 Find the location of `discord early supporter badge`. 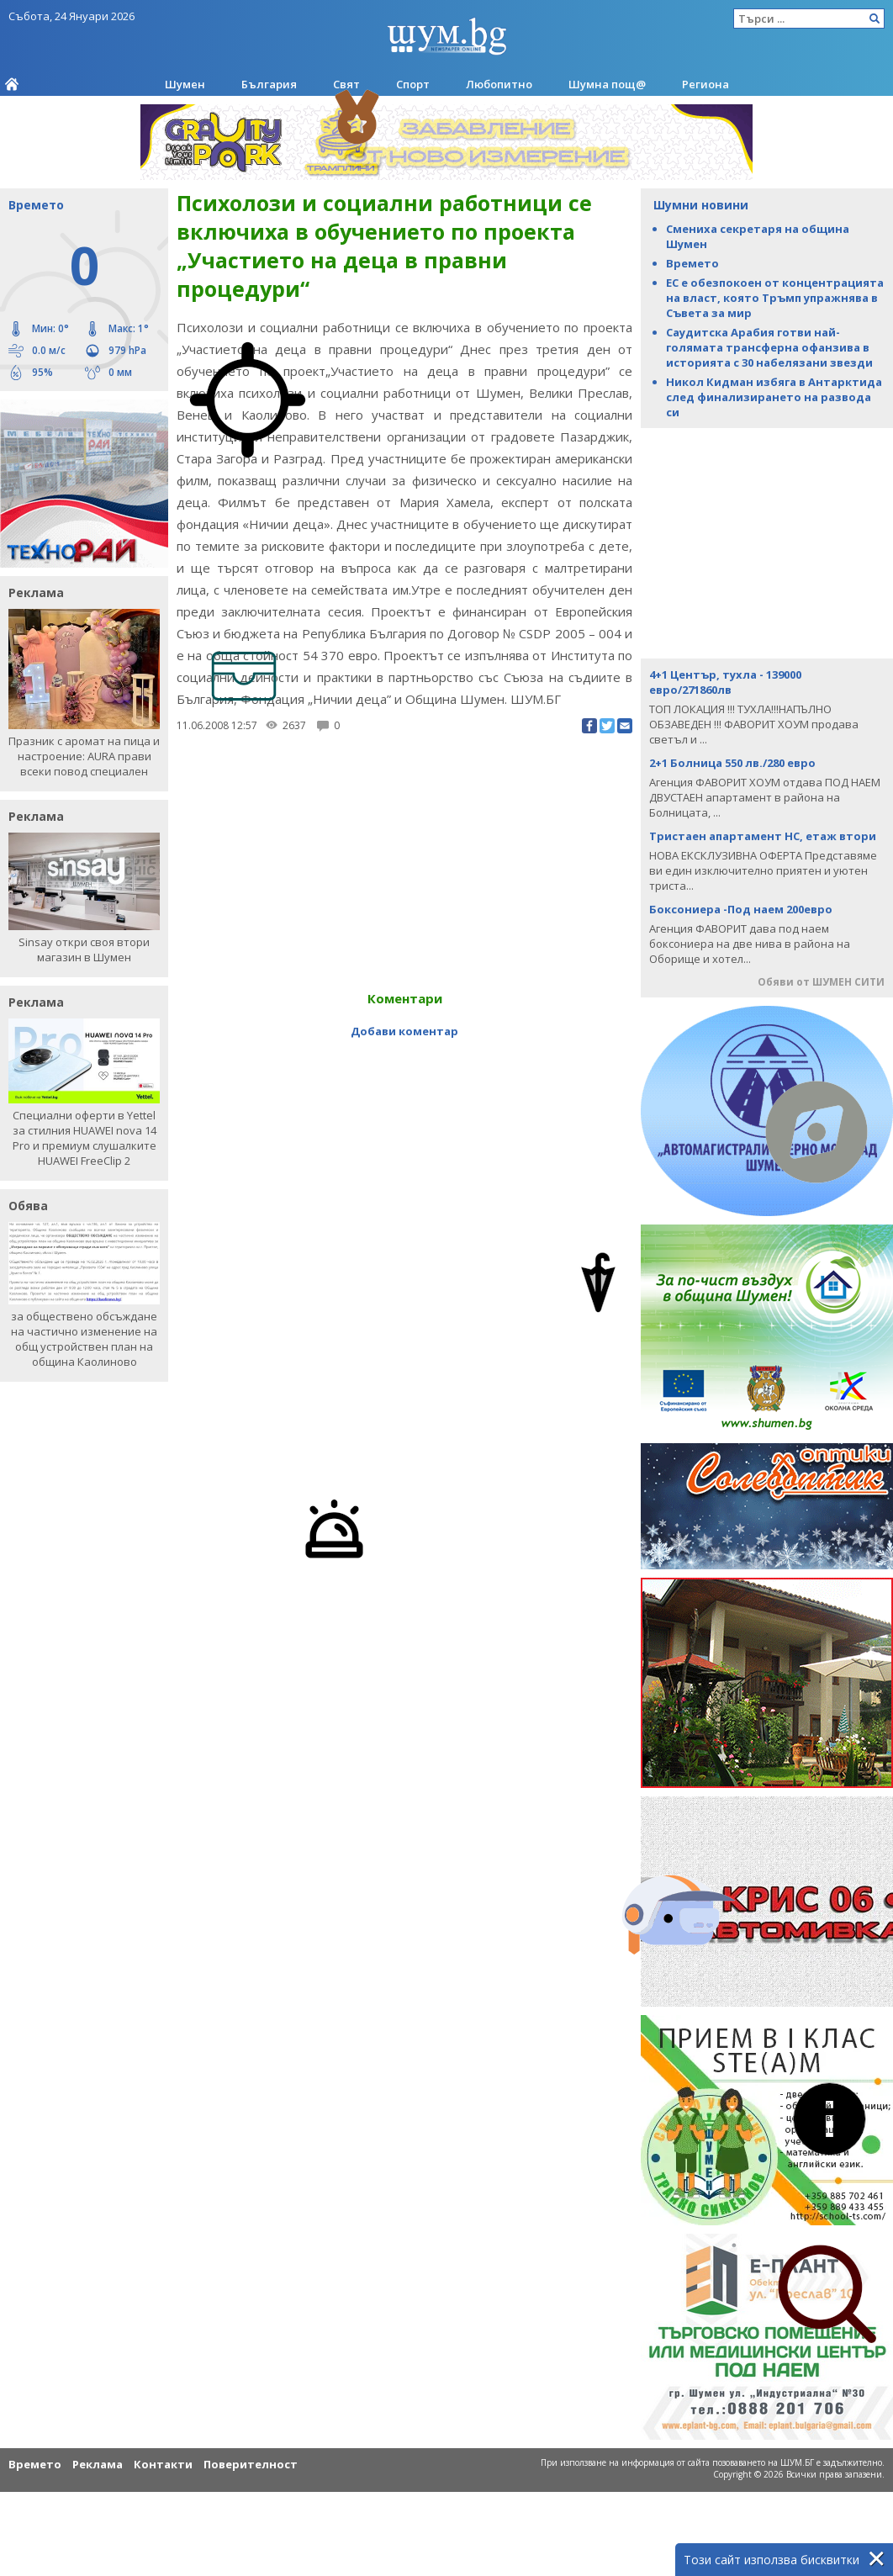

discord early supporter badge is located at coordinates (679, 1915).